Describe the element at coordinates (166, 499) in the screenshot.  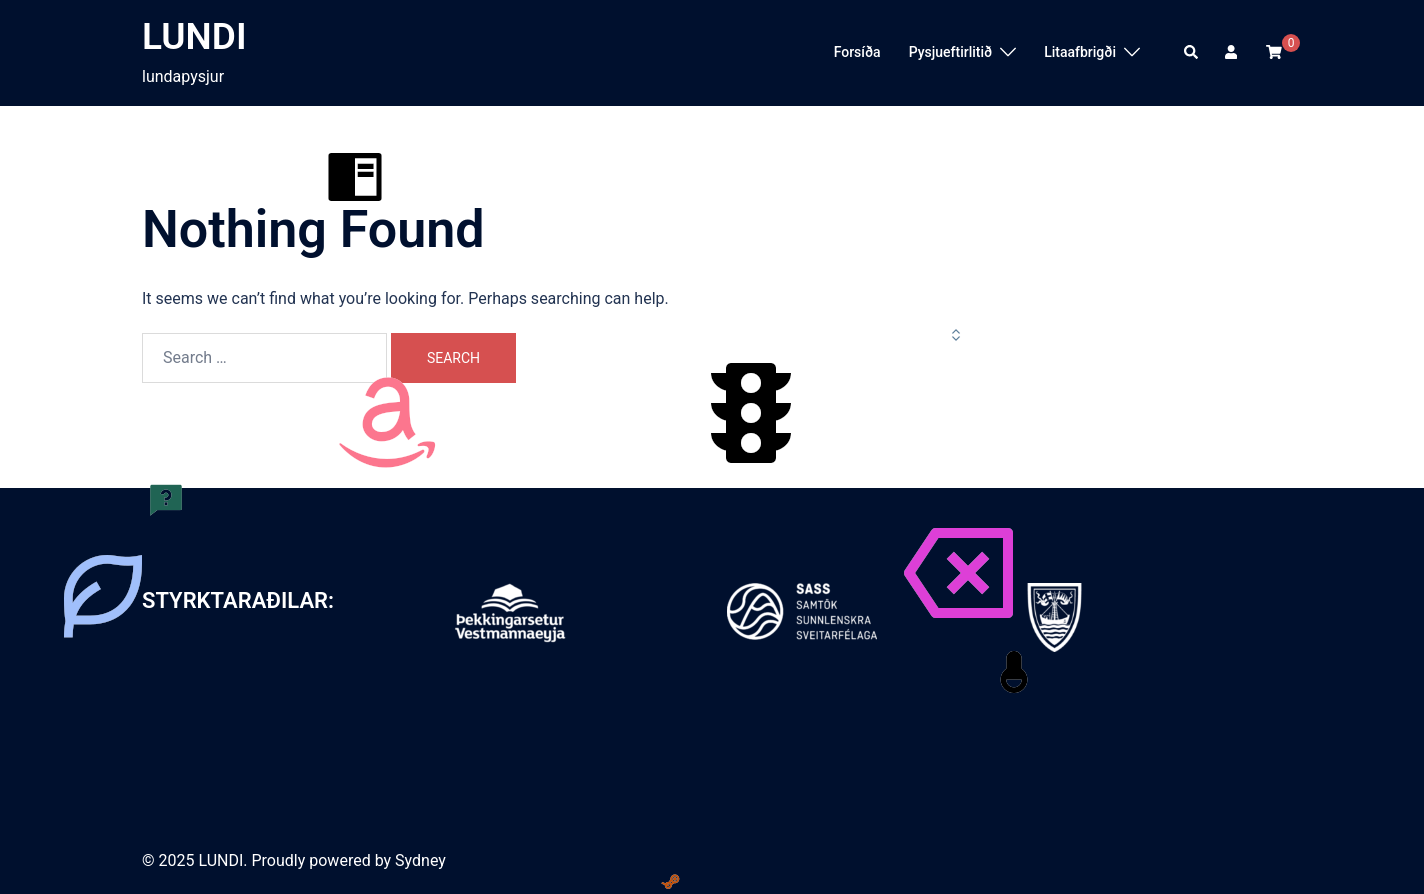
I see `access FAQ or help section` at that location.